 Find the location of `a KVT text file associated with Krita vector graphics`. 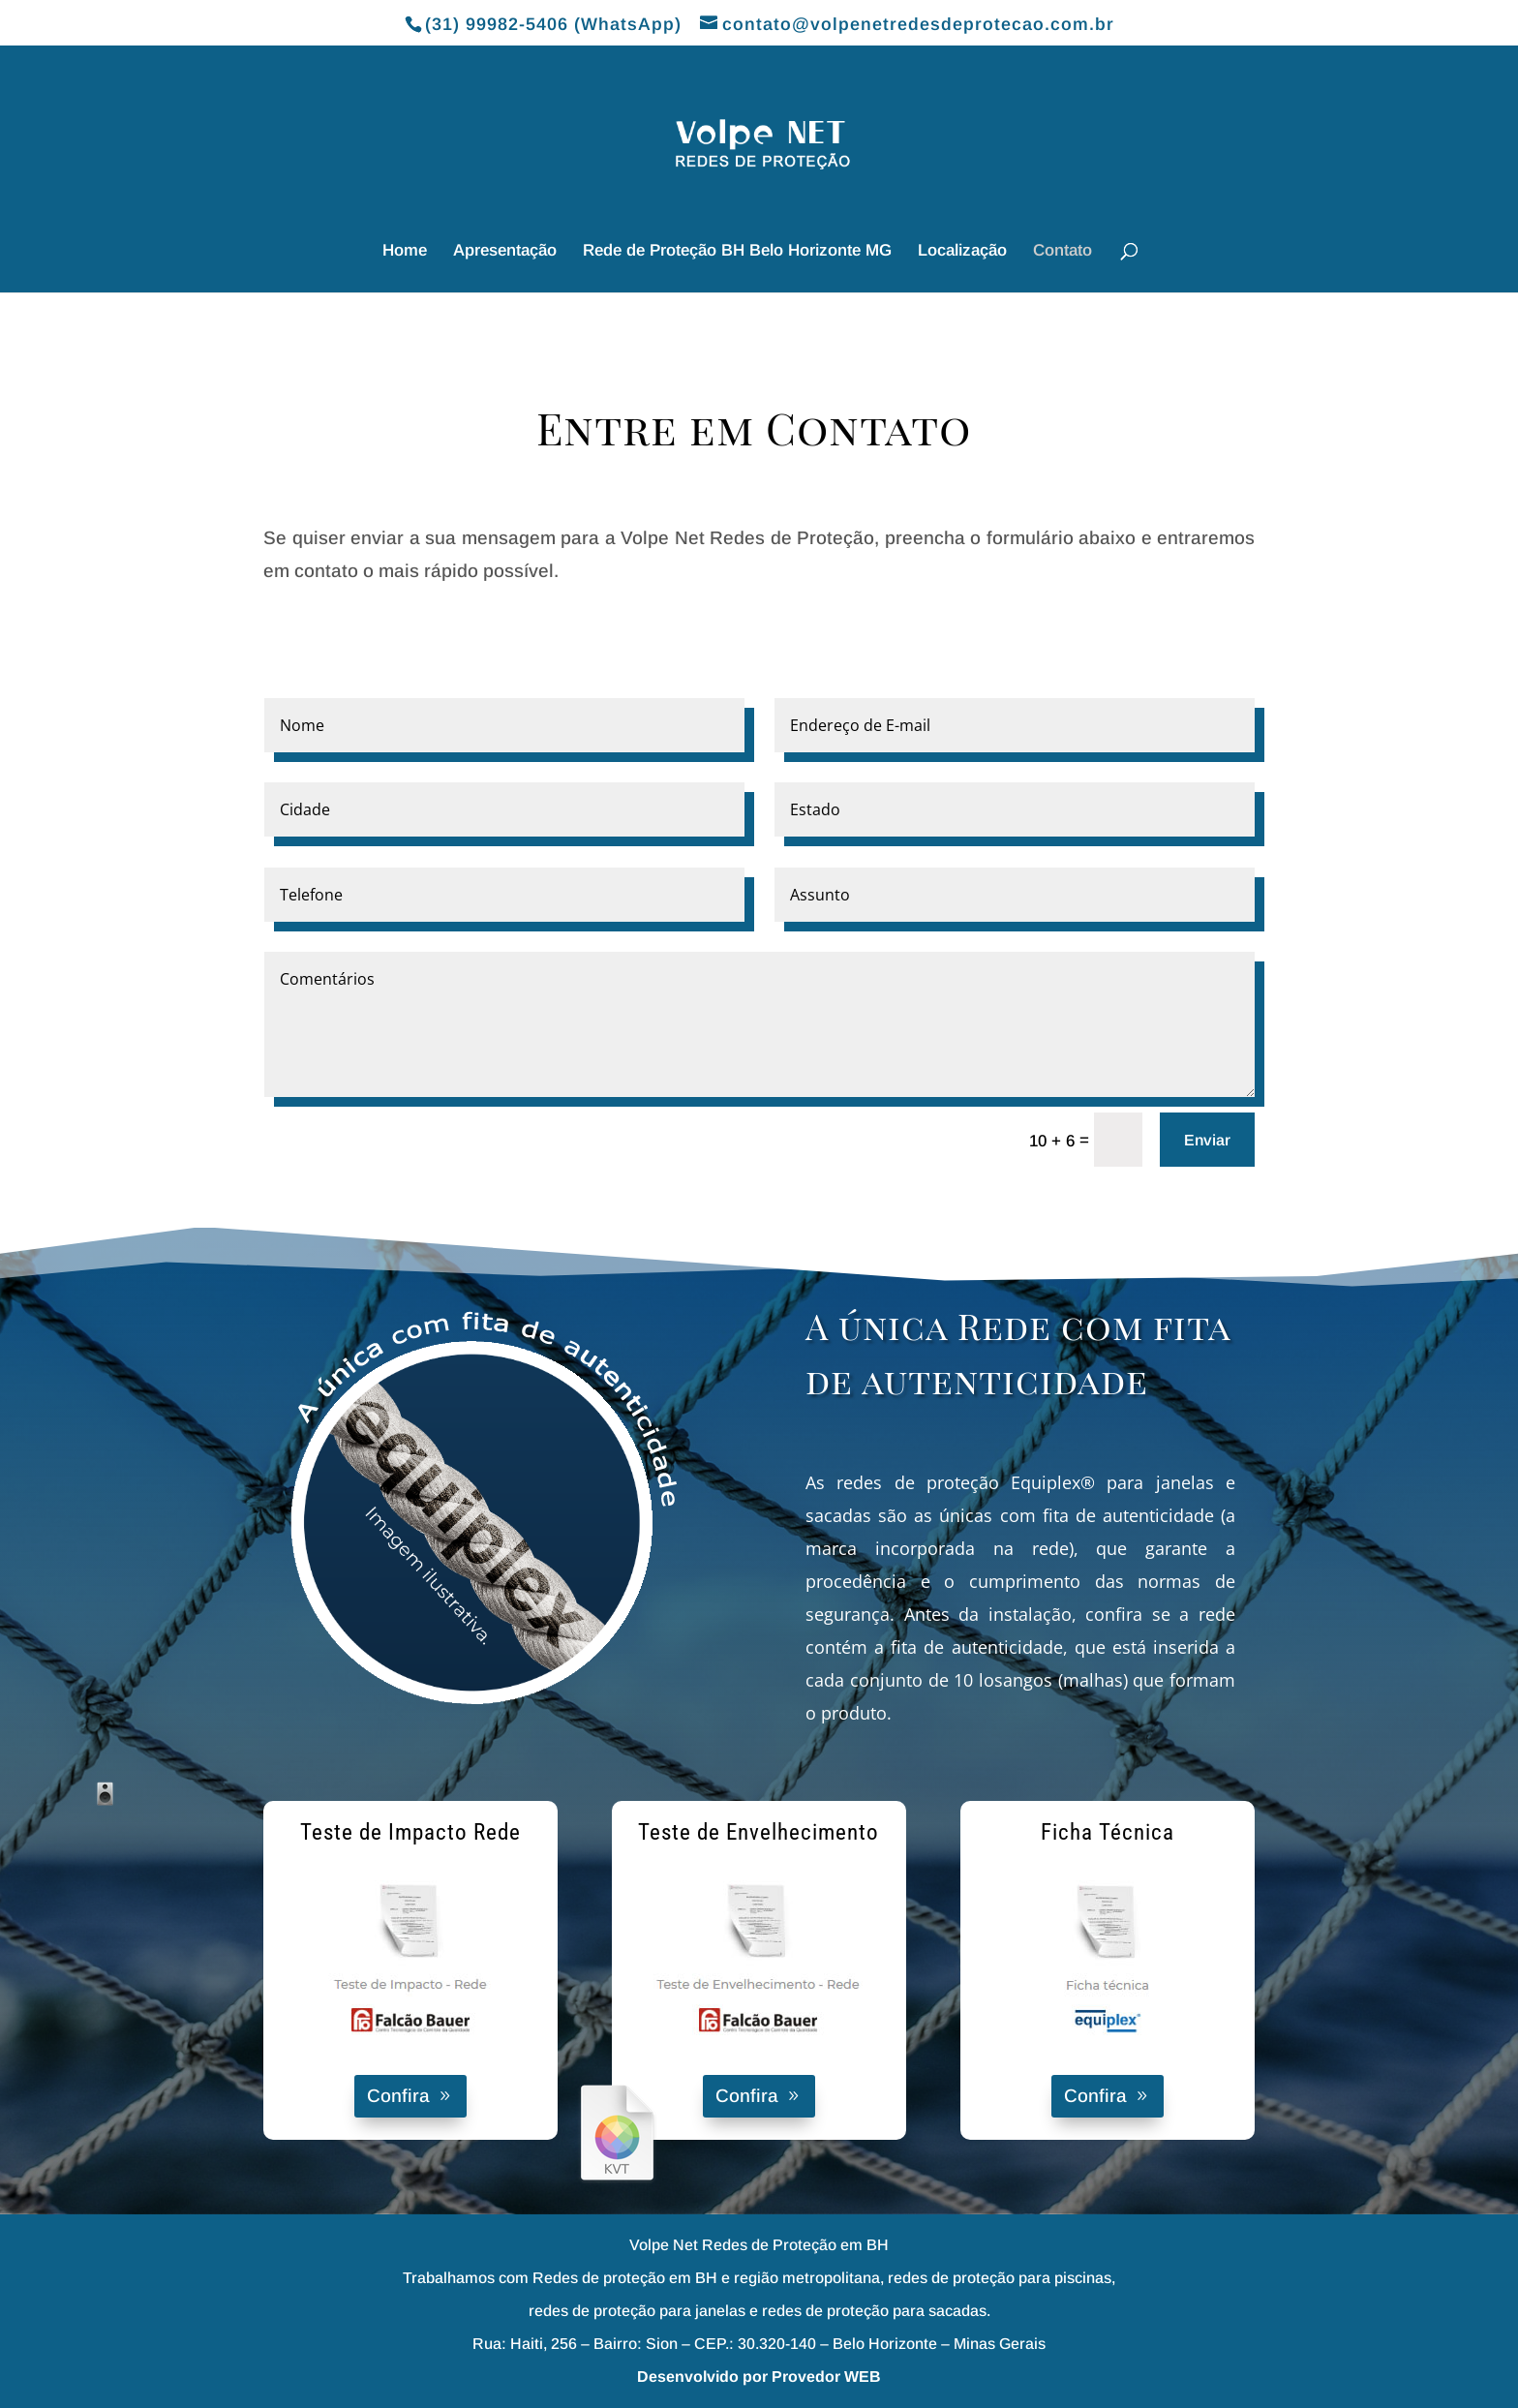

a KVT text file associated with Krita vector graphics is located at coordinates (617, 2134).